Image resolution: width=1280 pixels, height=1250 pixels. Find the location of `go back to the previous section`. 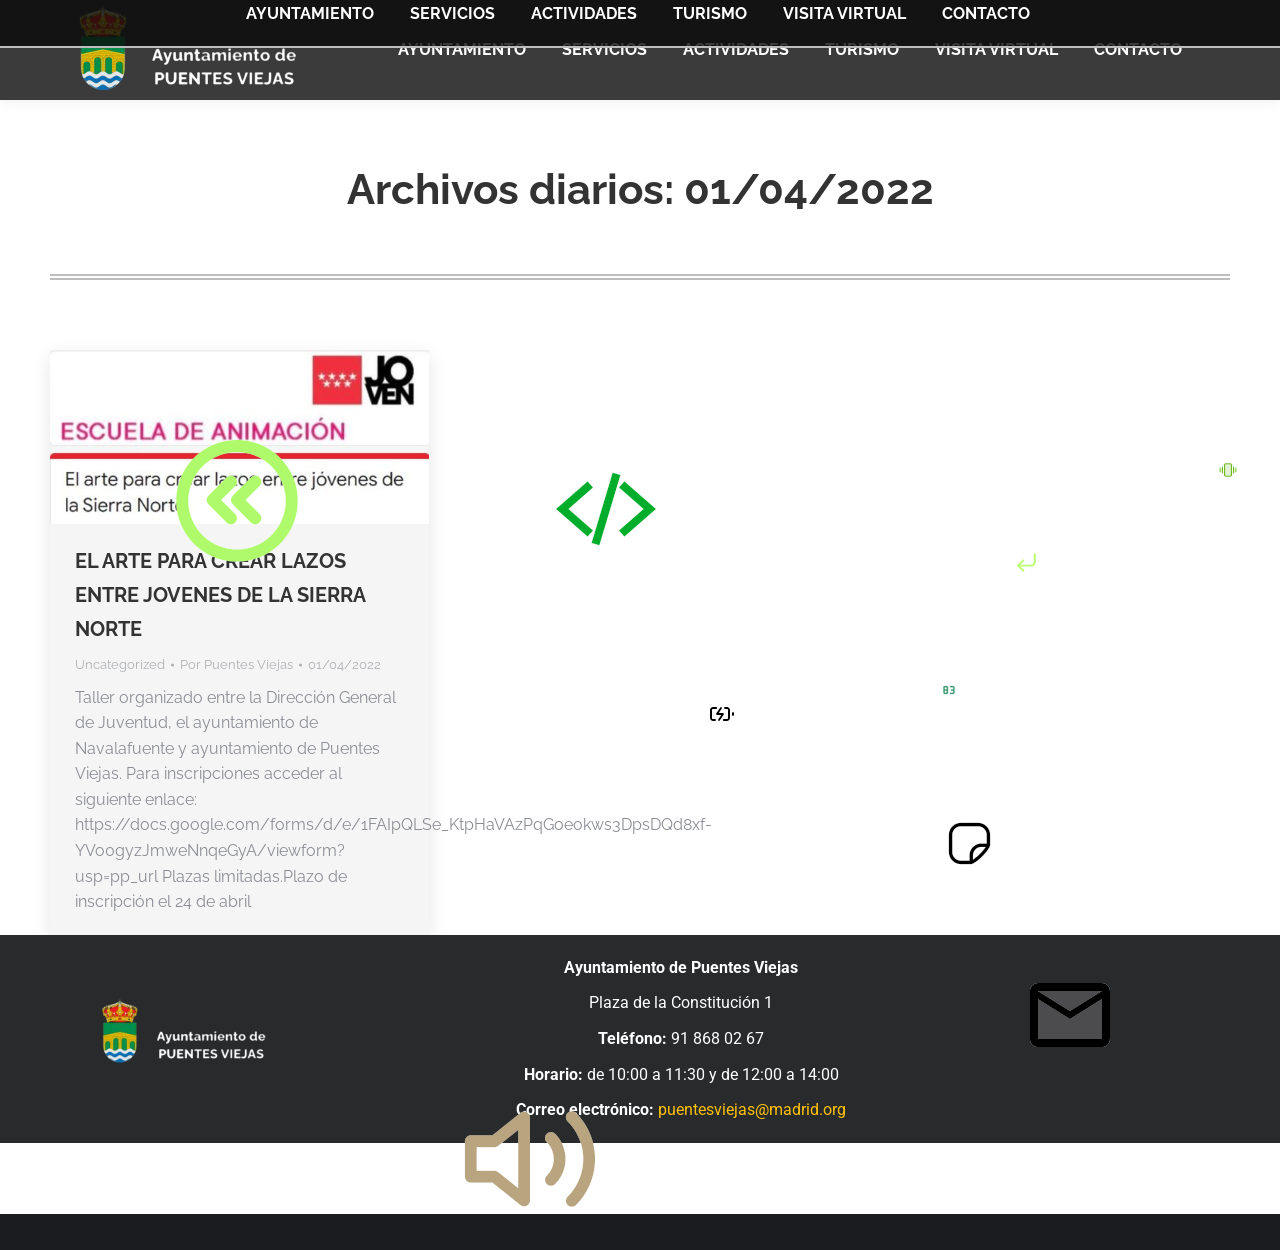

go back to the previous section is located at coordinates (237, 500).